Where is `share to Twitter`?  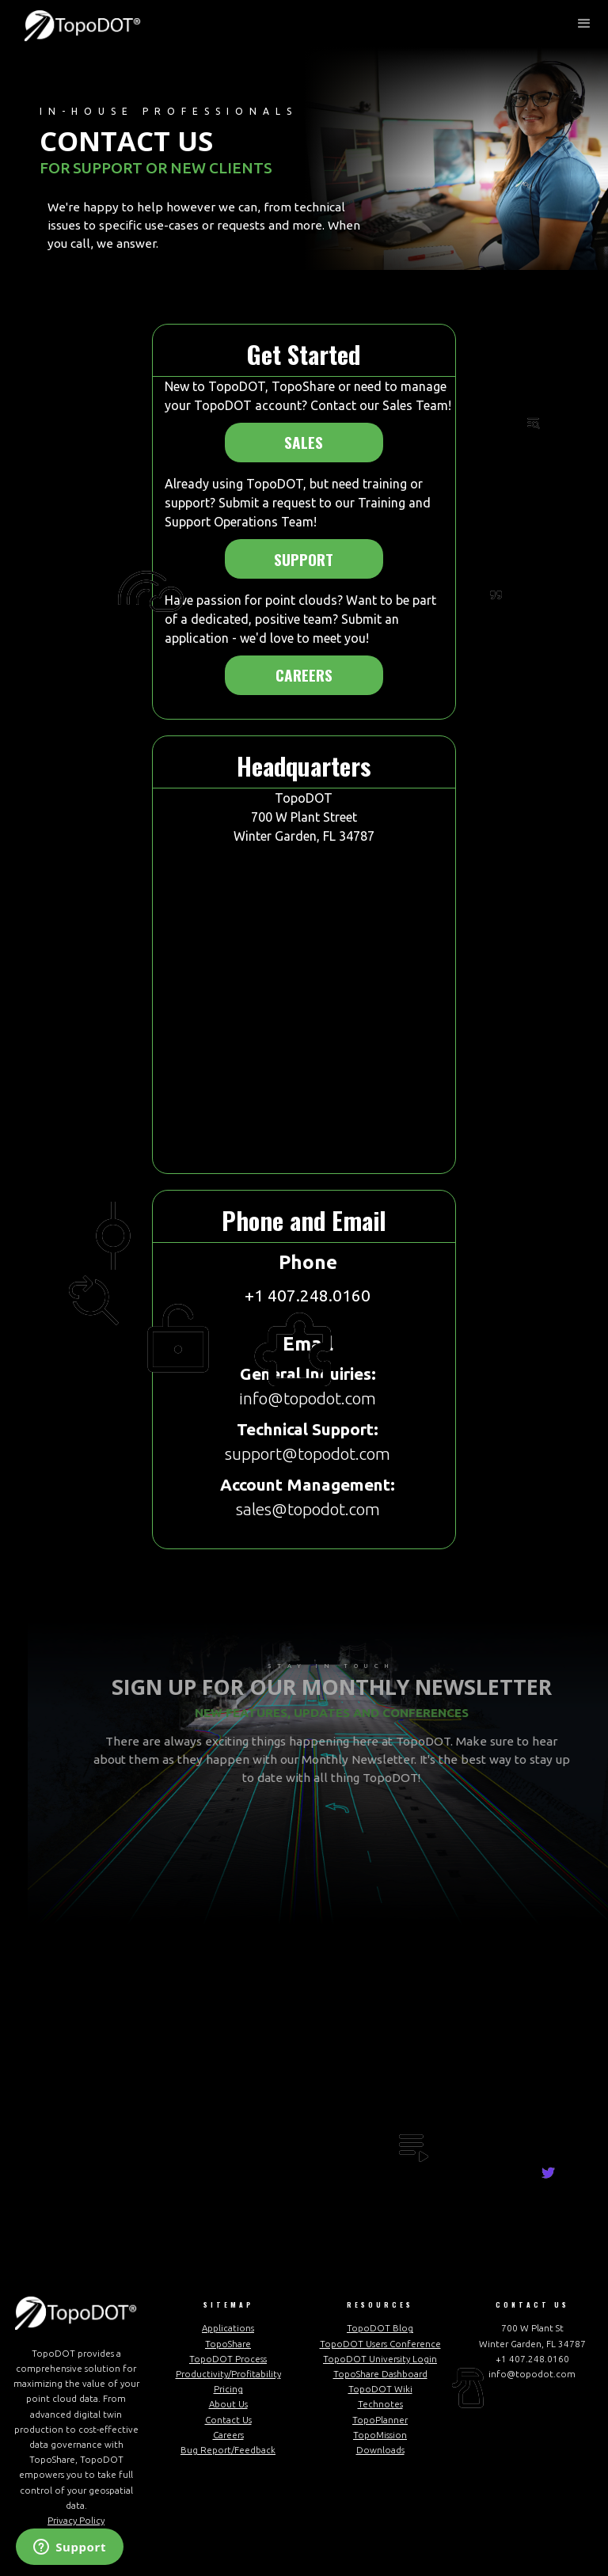
share to Twitter is located at coordinates (548, 2172).